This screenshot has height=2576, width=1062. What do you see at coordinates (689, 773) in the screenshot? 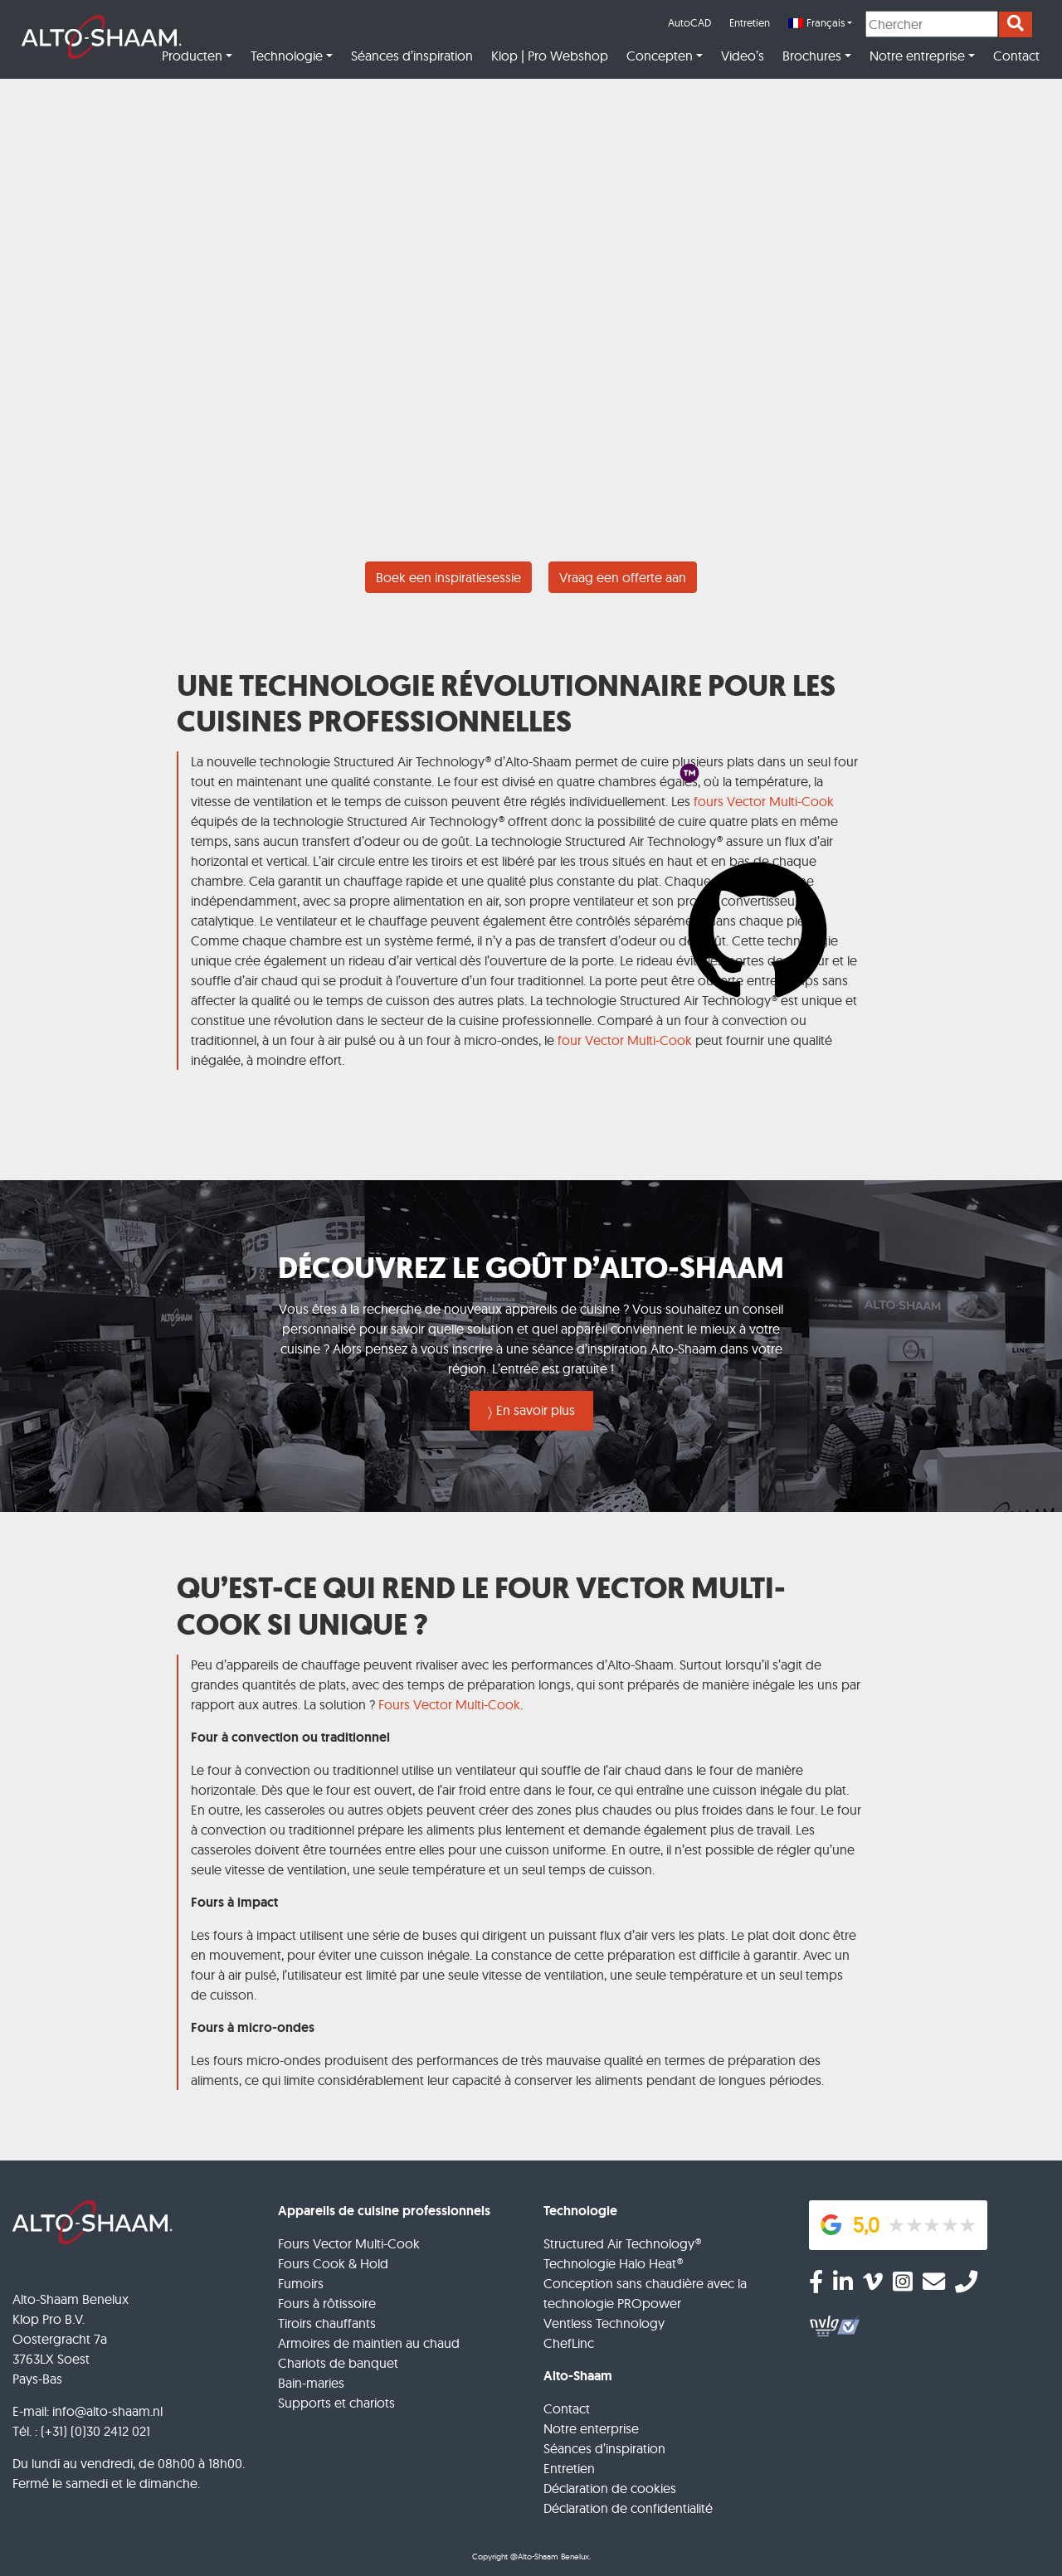
I see `indicates trademarked content or branding` at bounding box center [689, 773].